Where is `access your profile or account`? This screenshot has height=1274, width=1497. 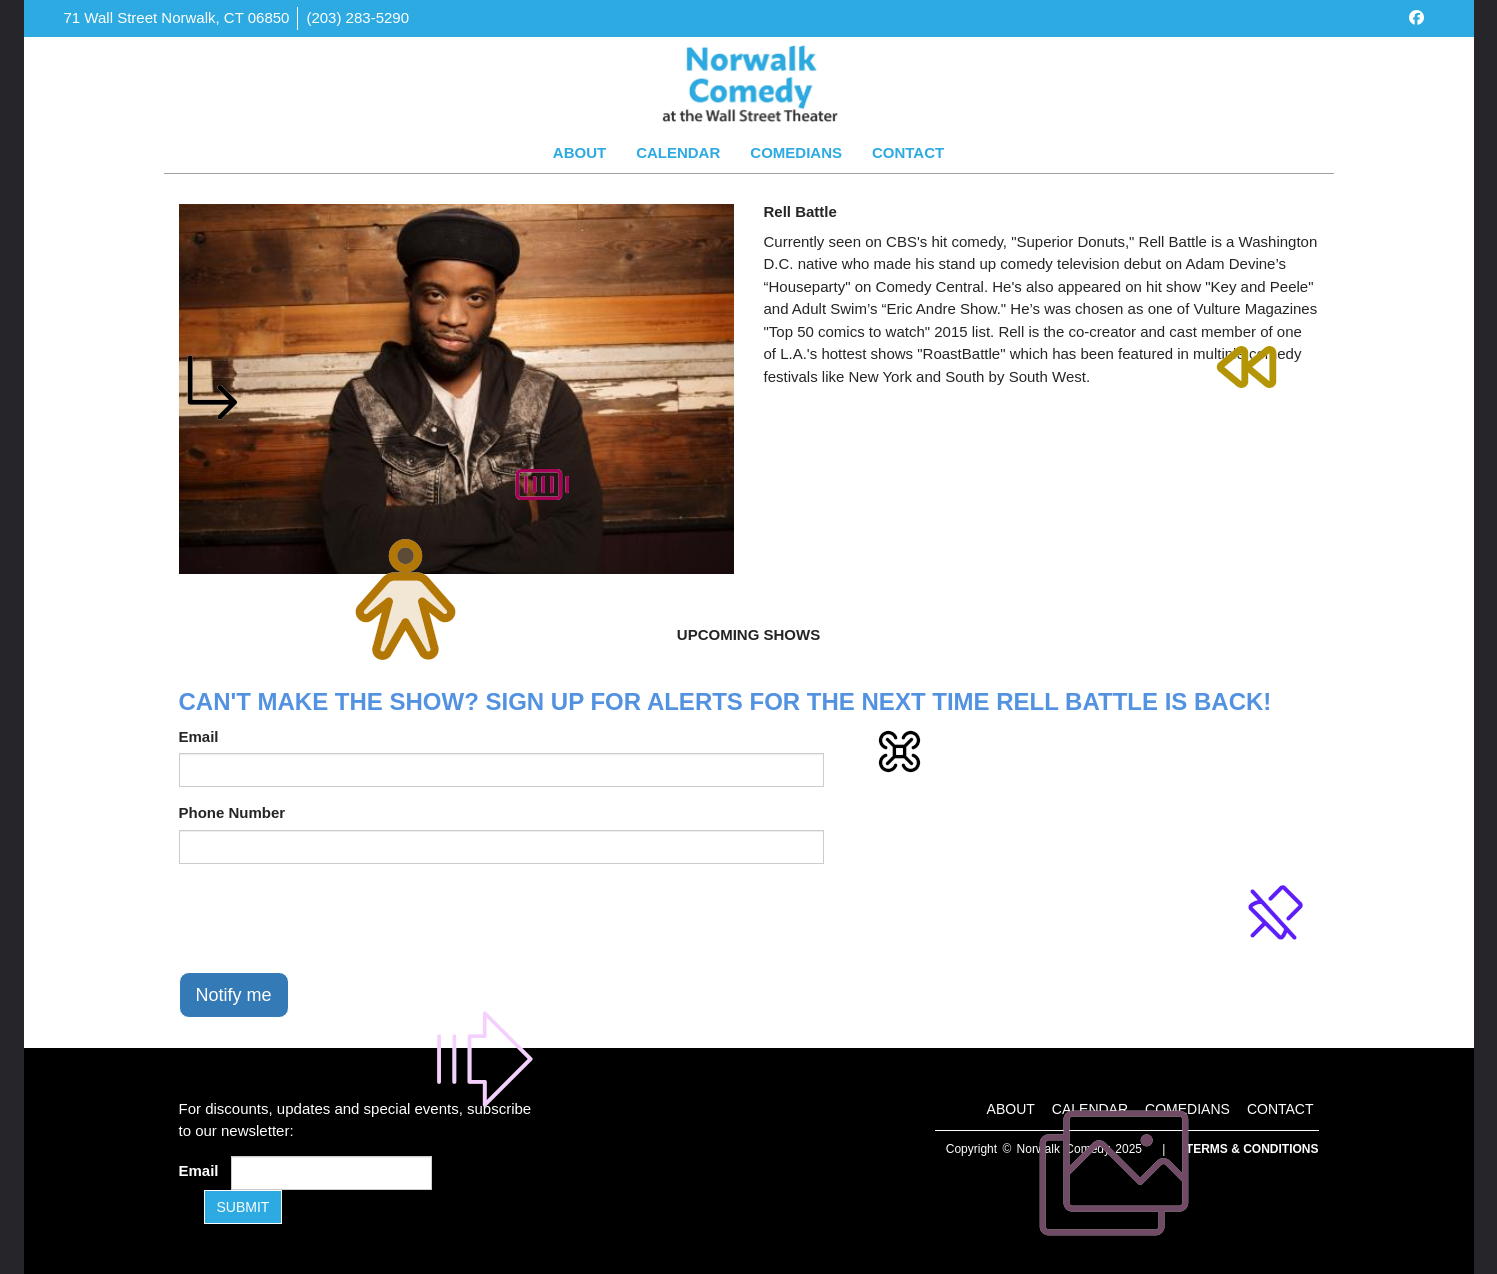 access your profile or account is located at coordinates (405, 601).